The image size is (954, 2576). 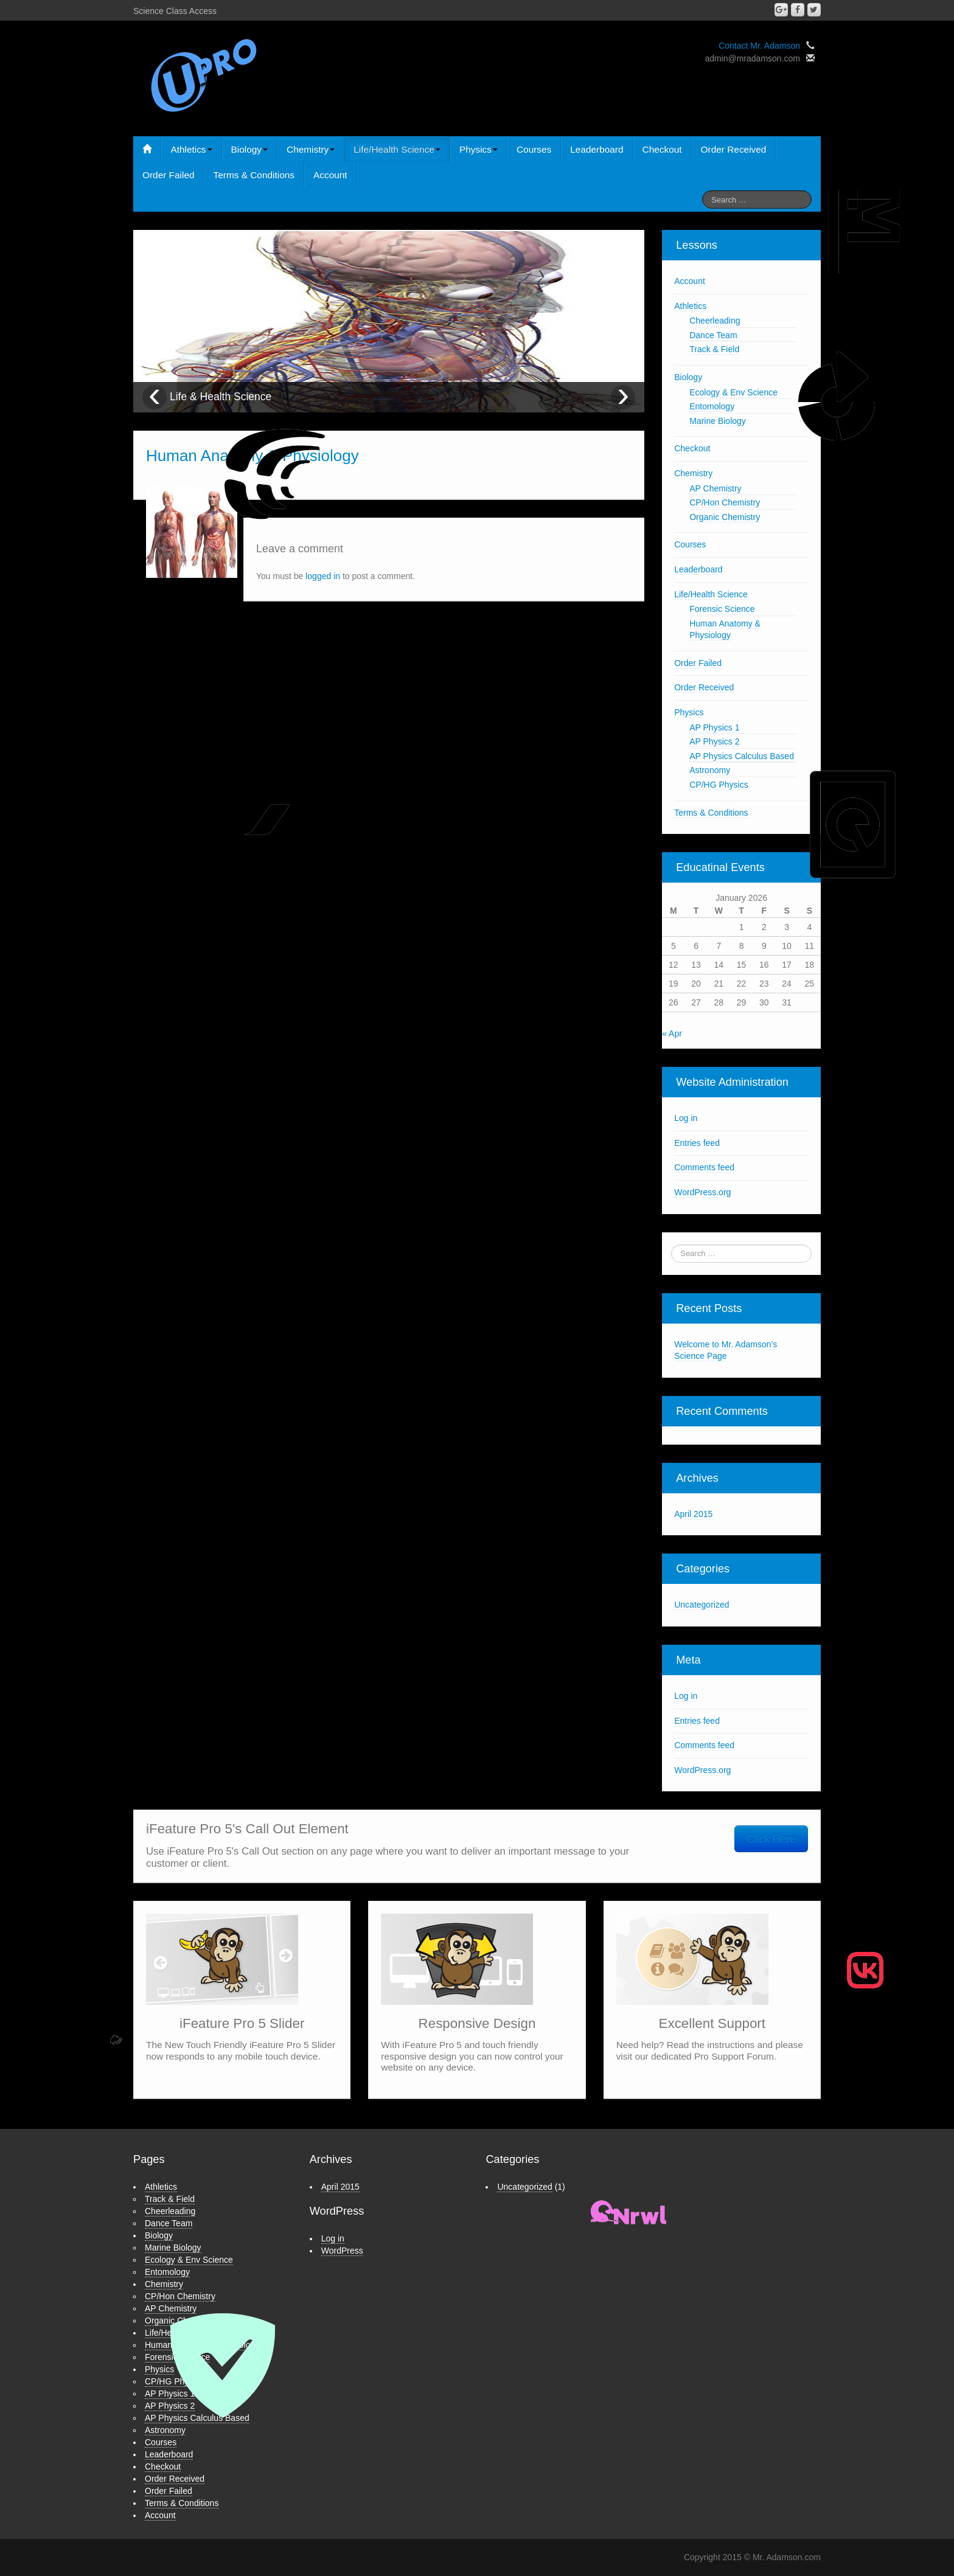 What do you see at coordinates (116, 2040) in the screenshot?
I see `snort network intrusion detection system logo` at bounding box center [116, 2040].